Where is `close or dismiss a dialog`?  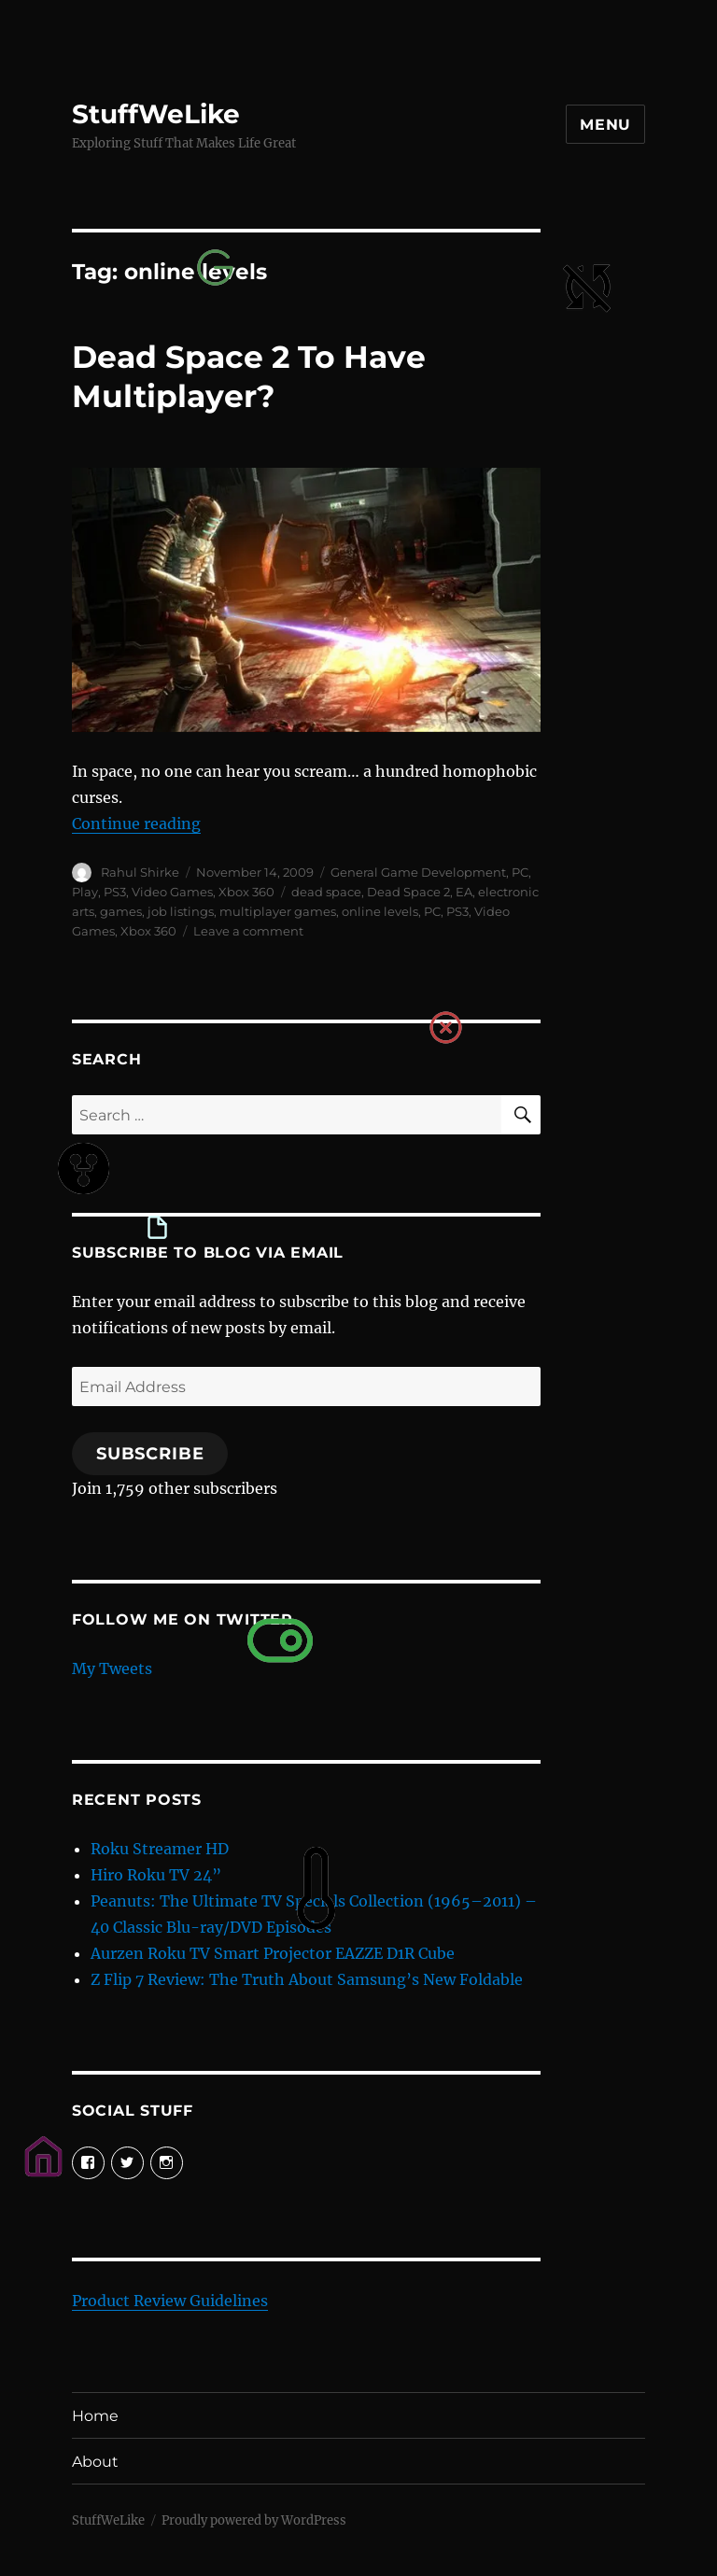
close or dismiss a dialog is located at coordinates (445, 1027).